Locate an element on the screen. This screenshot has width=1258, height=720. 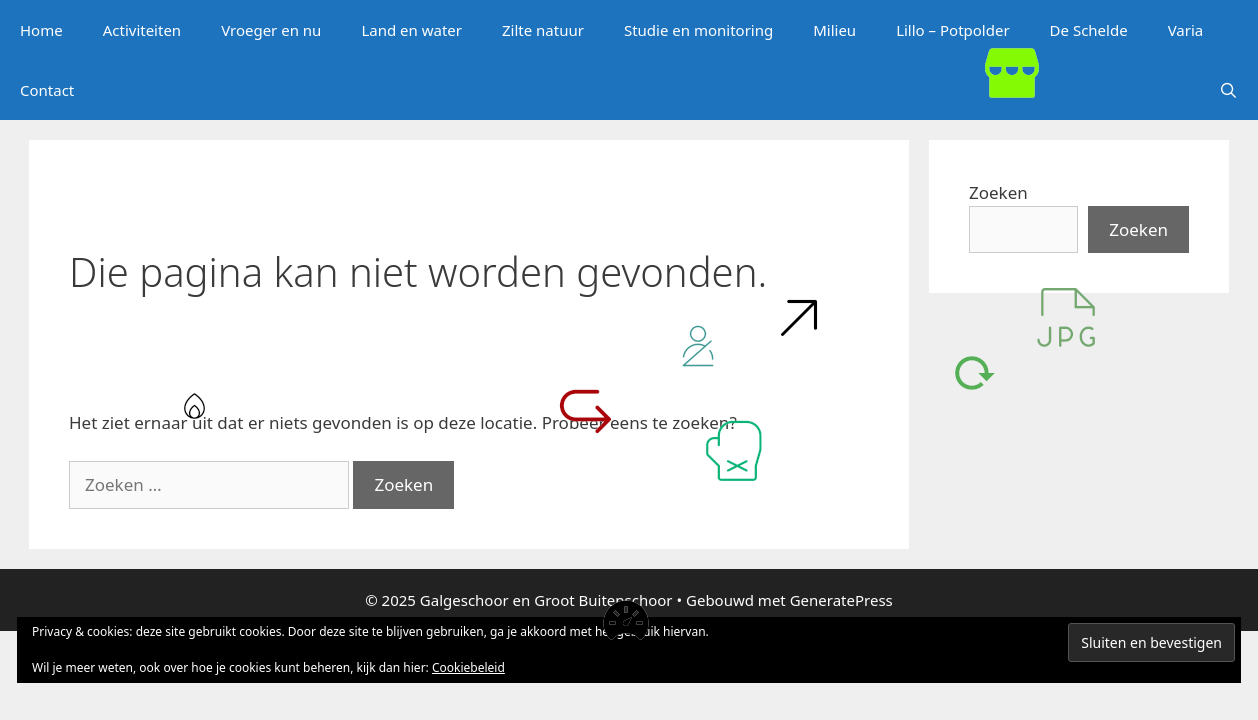
indicates trending or popular content is located at coordinates (194, 406).